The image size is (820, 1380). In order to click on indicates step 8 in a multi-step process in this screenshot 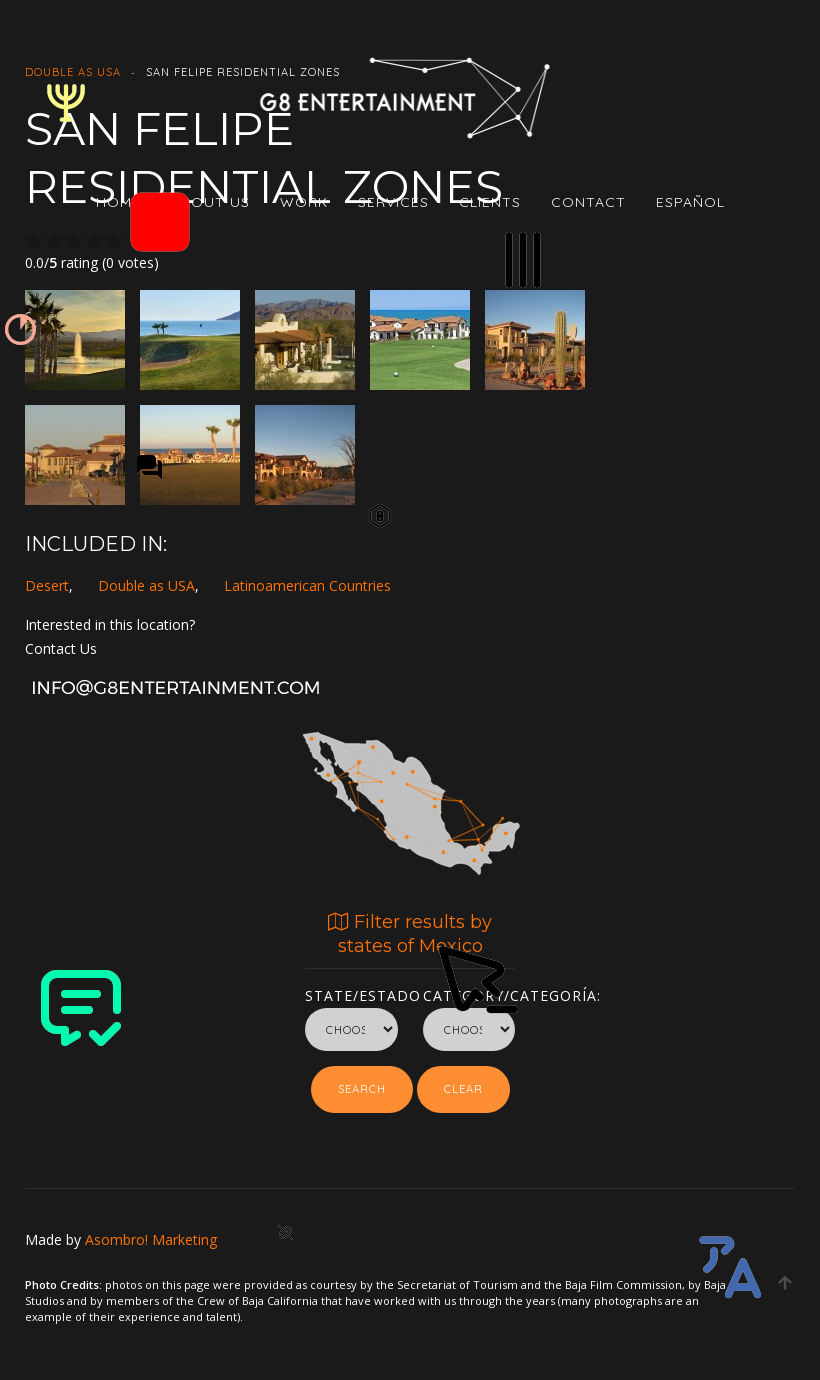, I will do `click(380, 516)`.